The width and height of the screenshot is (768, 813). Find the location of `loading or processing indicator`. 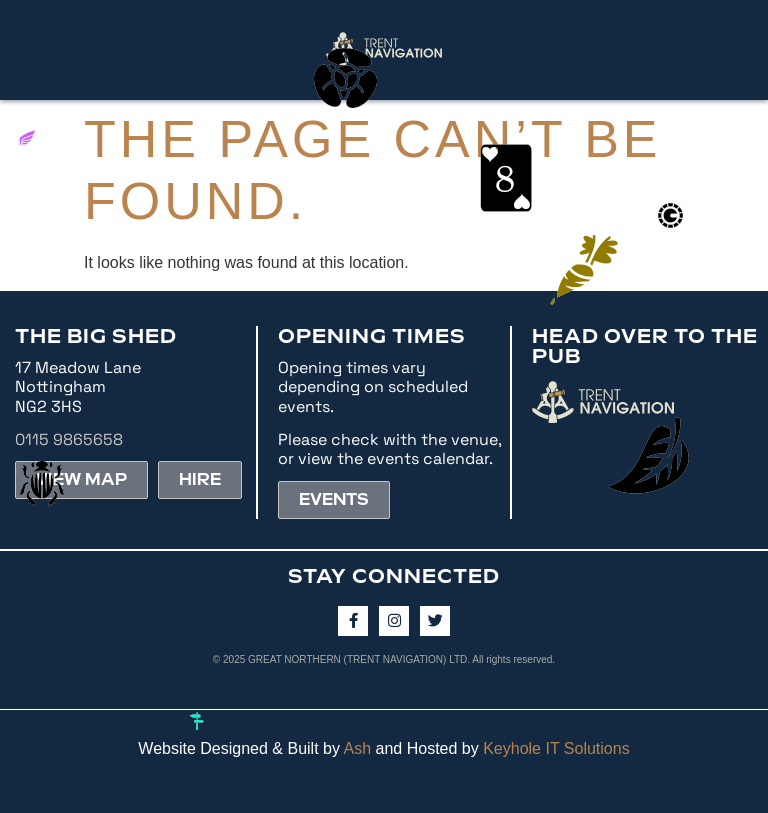

loading or processing indicator is located at coordinates (670, 215).